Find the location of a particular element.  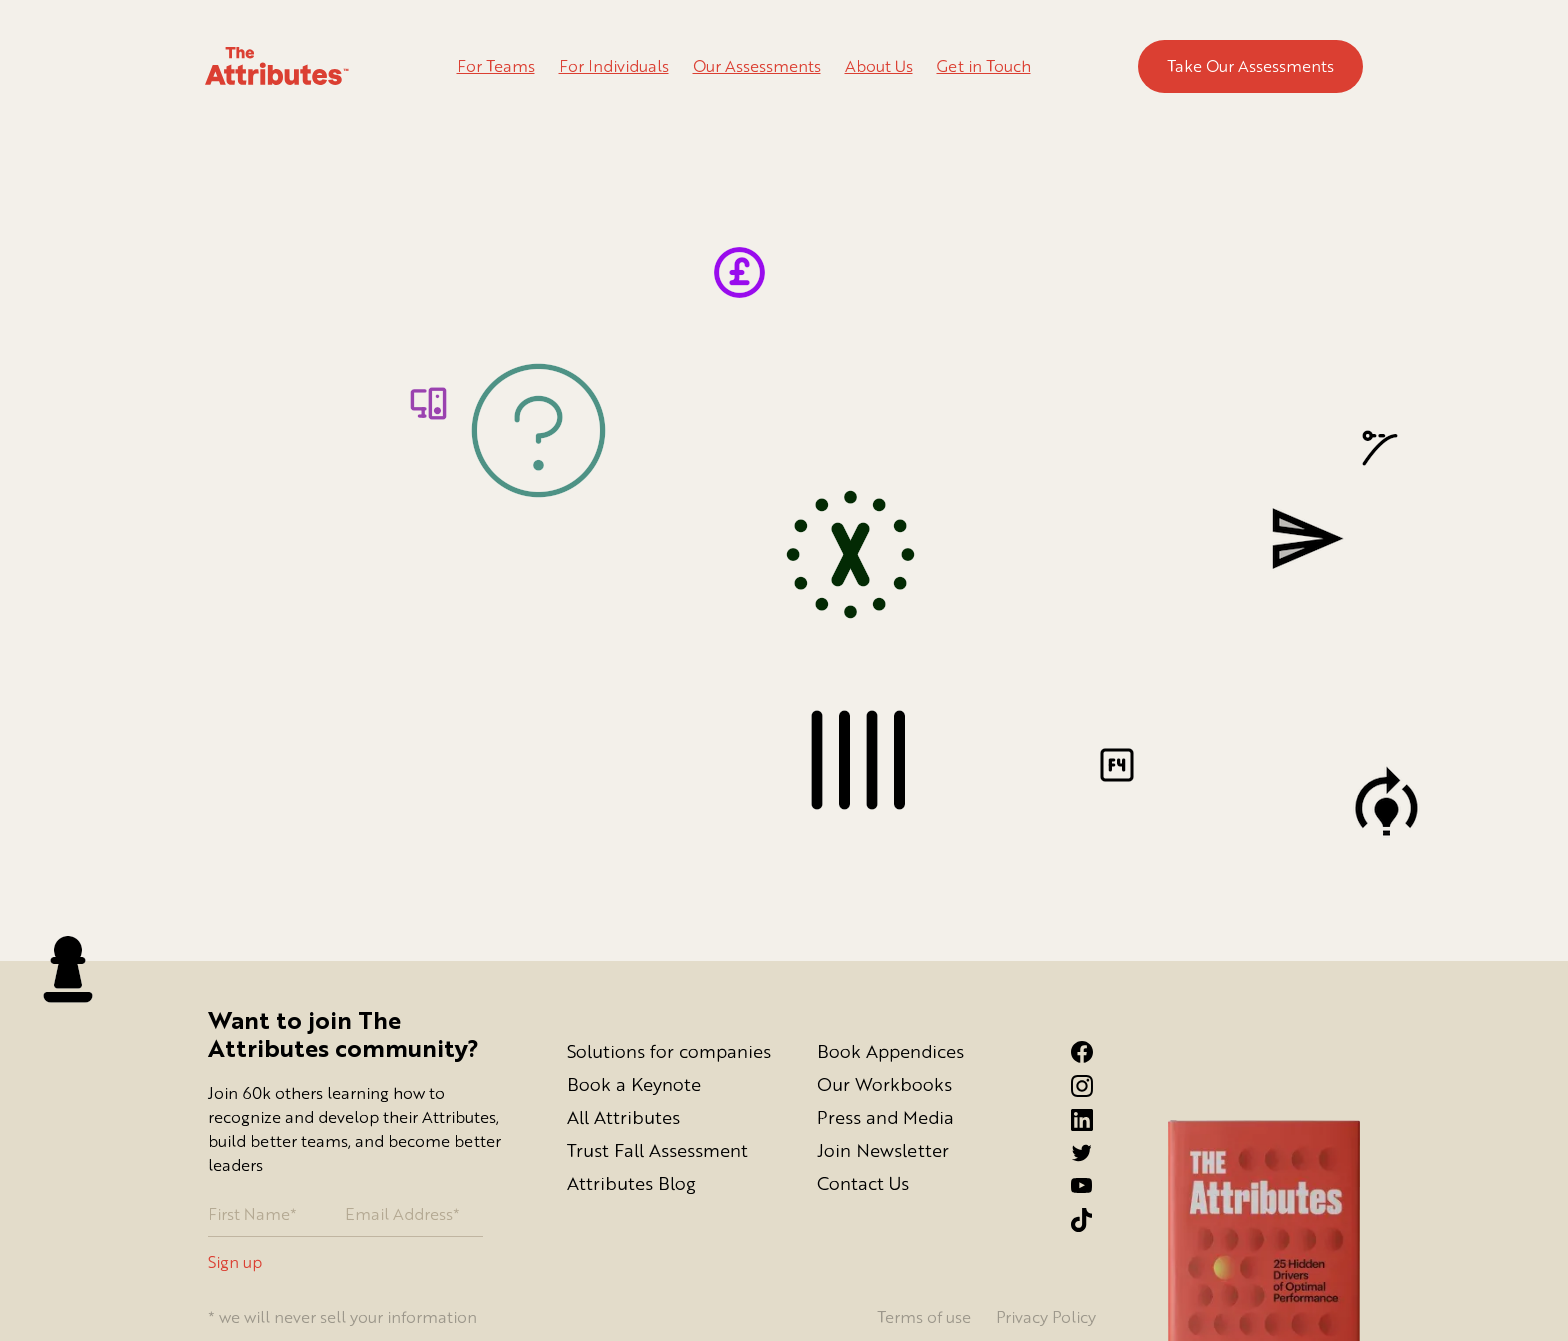

send a message or email is located at coordinates (1306, 538).